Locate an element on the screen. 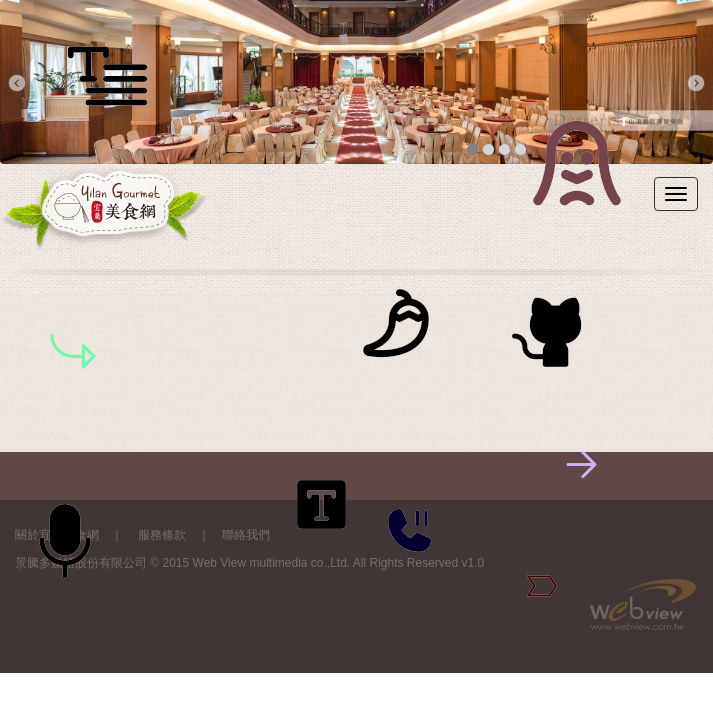 The width and height of the screenshot is (713, 720). format text or access text styling options is located at coordinates (321, 504).